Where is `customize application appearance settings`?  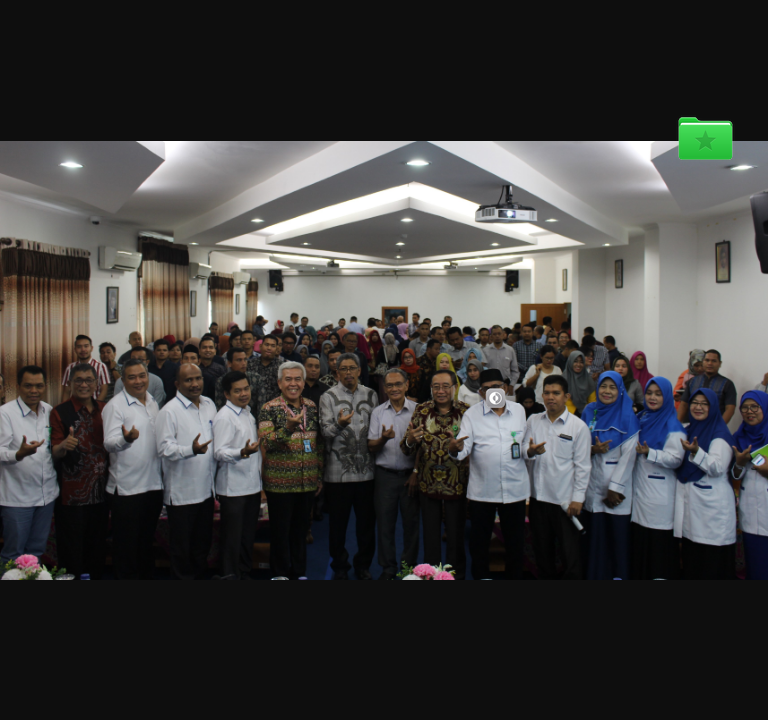 customize application appearance settings is located at coordinates (495, 398).